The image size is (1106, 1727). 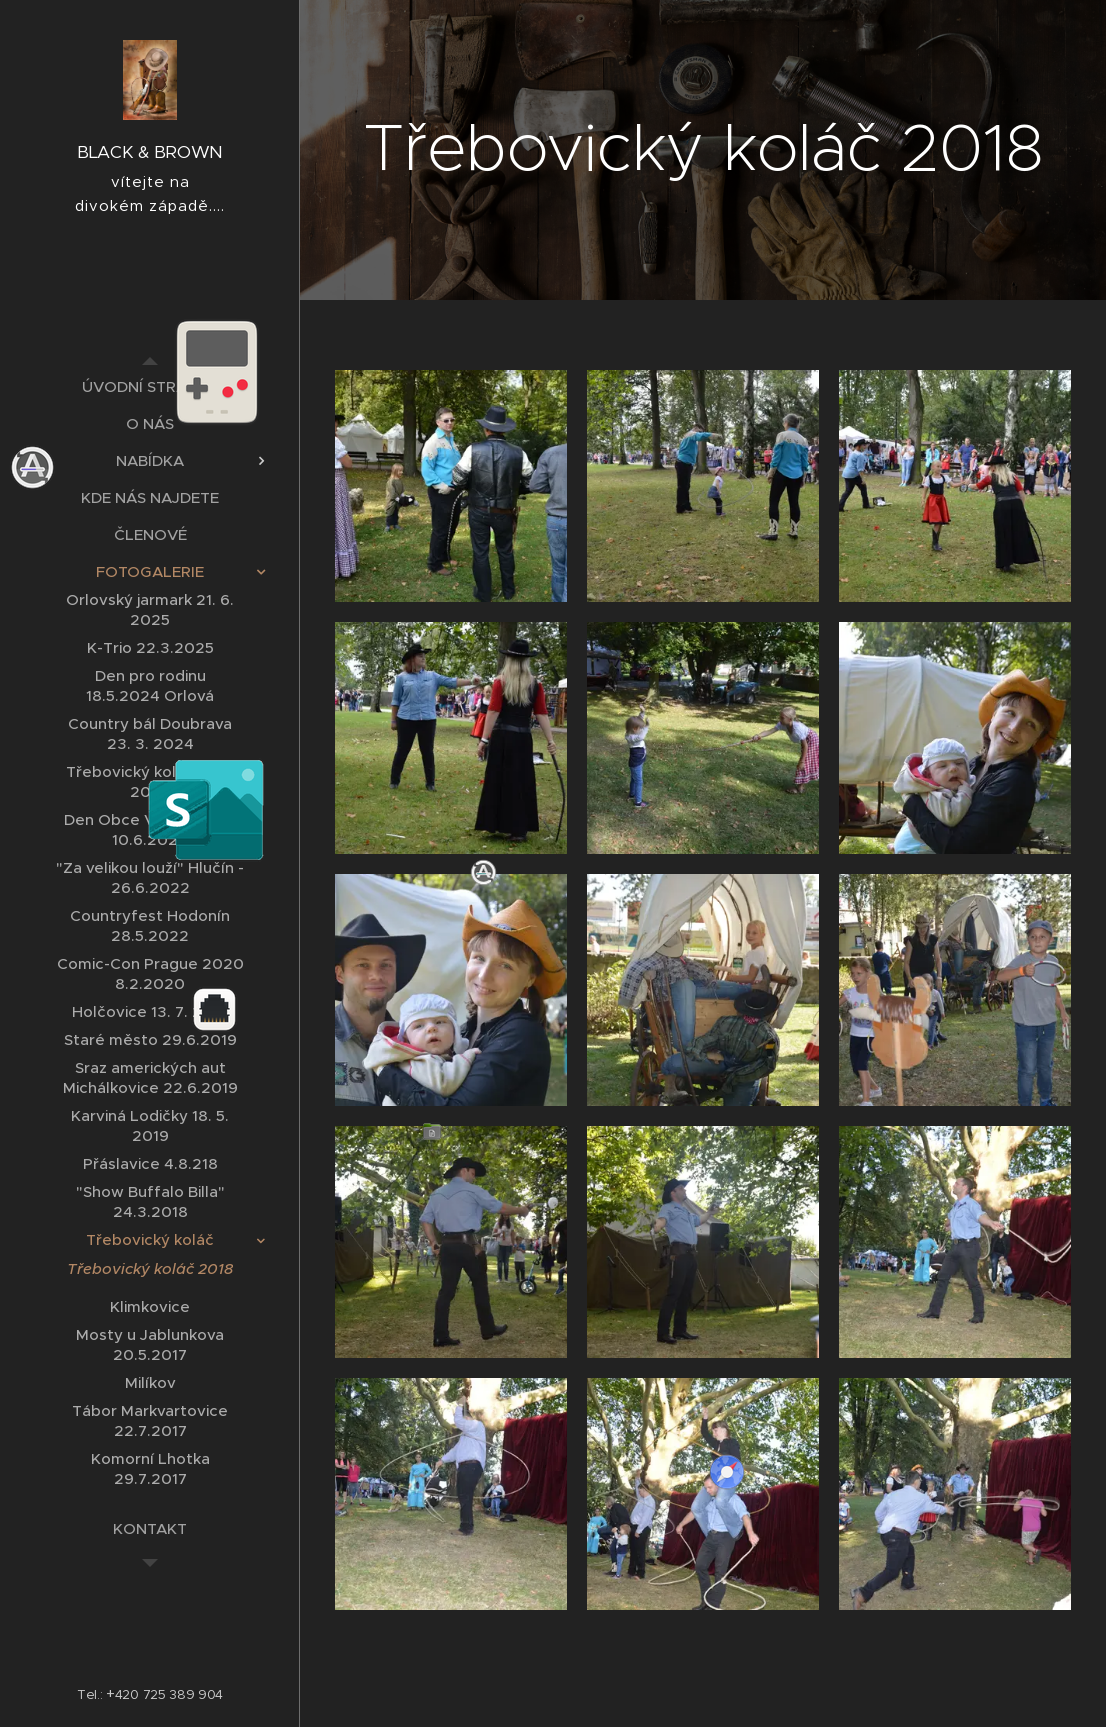 What do you see at coordinates (217, 372) in the screenshot?
I see `open the game store or gaming app` at bounding box center [217, 372].